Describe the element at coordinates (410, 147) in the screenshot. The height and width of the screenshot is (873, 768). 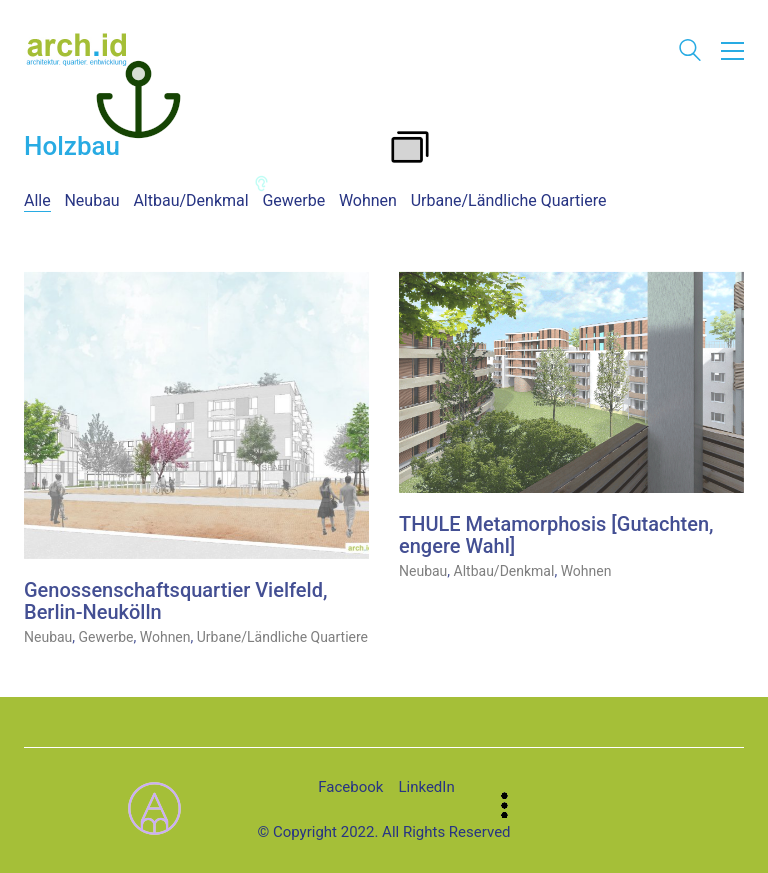
I see `view stacked cards or layers` at that location.